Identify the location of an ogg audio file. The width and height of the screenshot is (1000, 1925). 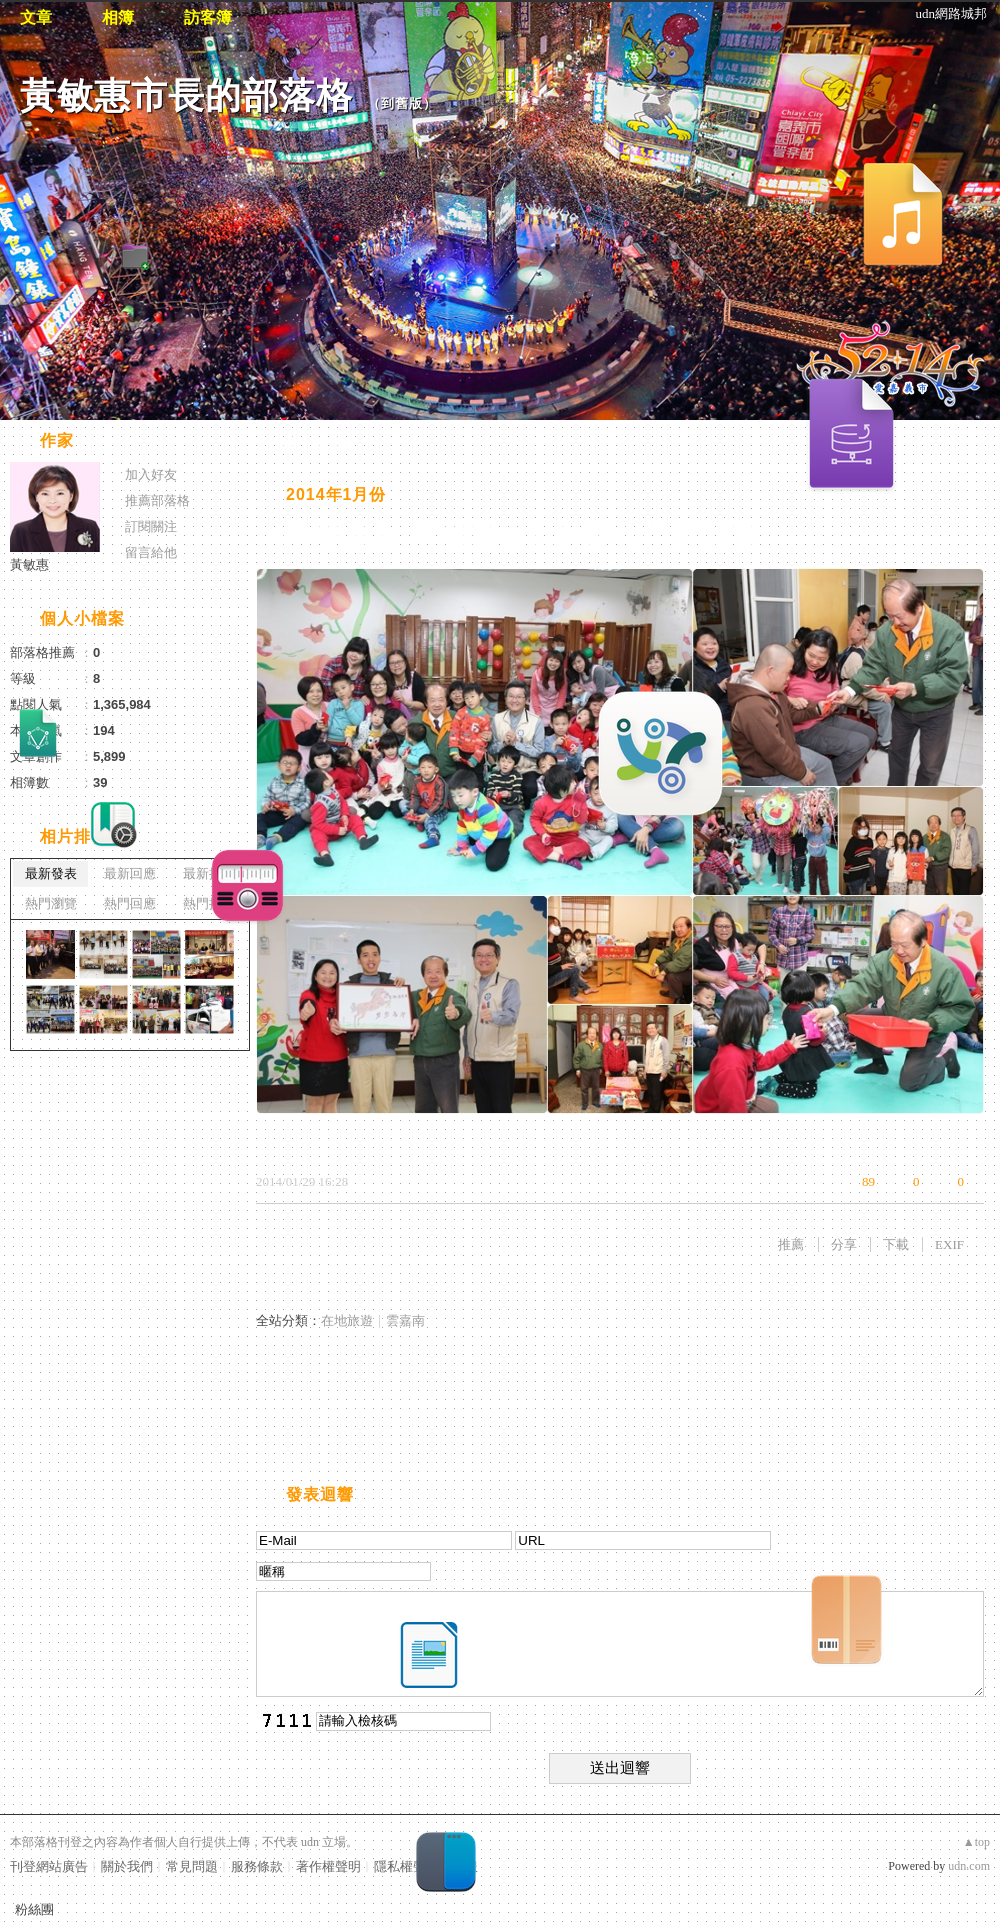
(903, 214).